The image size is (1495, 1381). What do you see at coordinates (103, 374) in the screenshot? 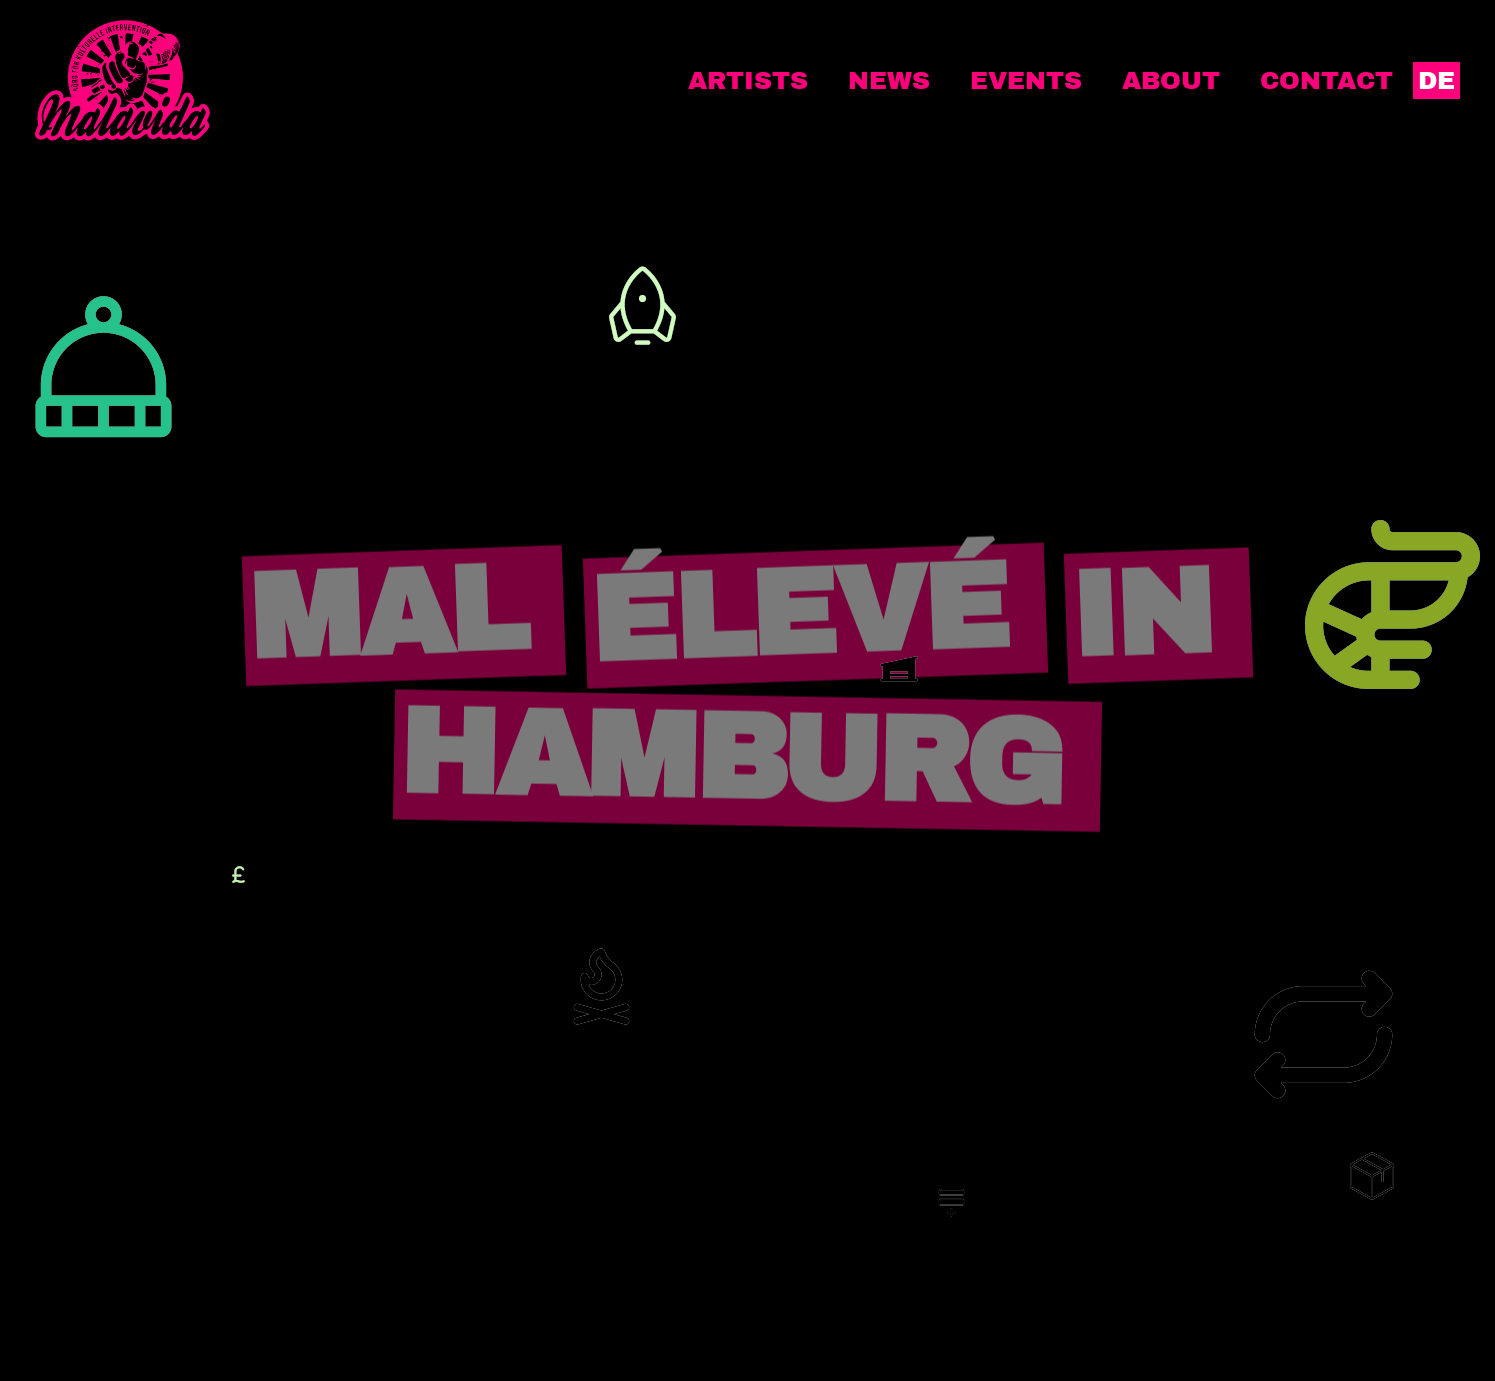
I see `select winter or cold weather category` at bounding box center [103, 374].